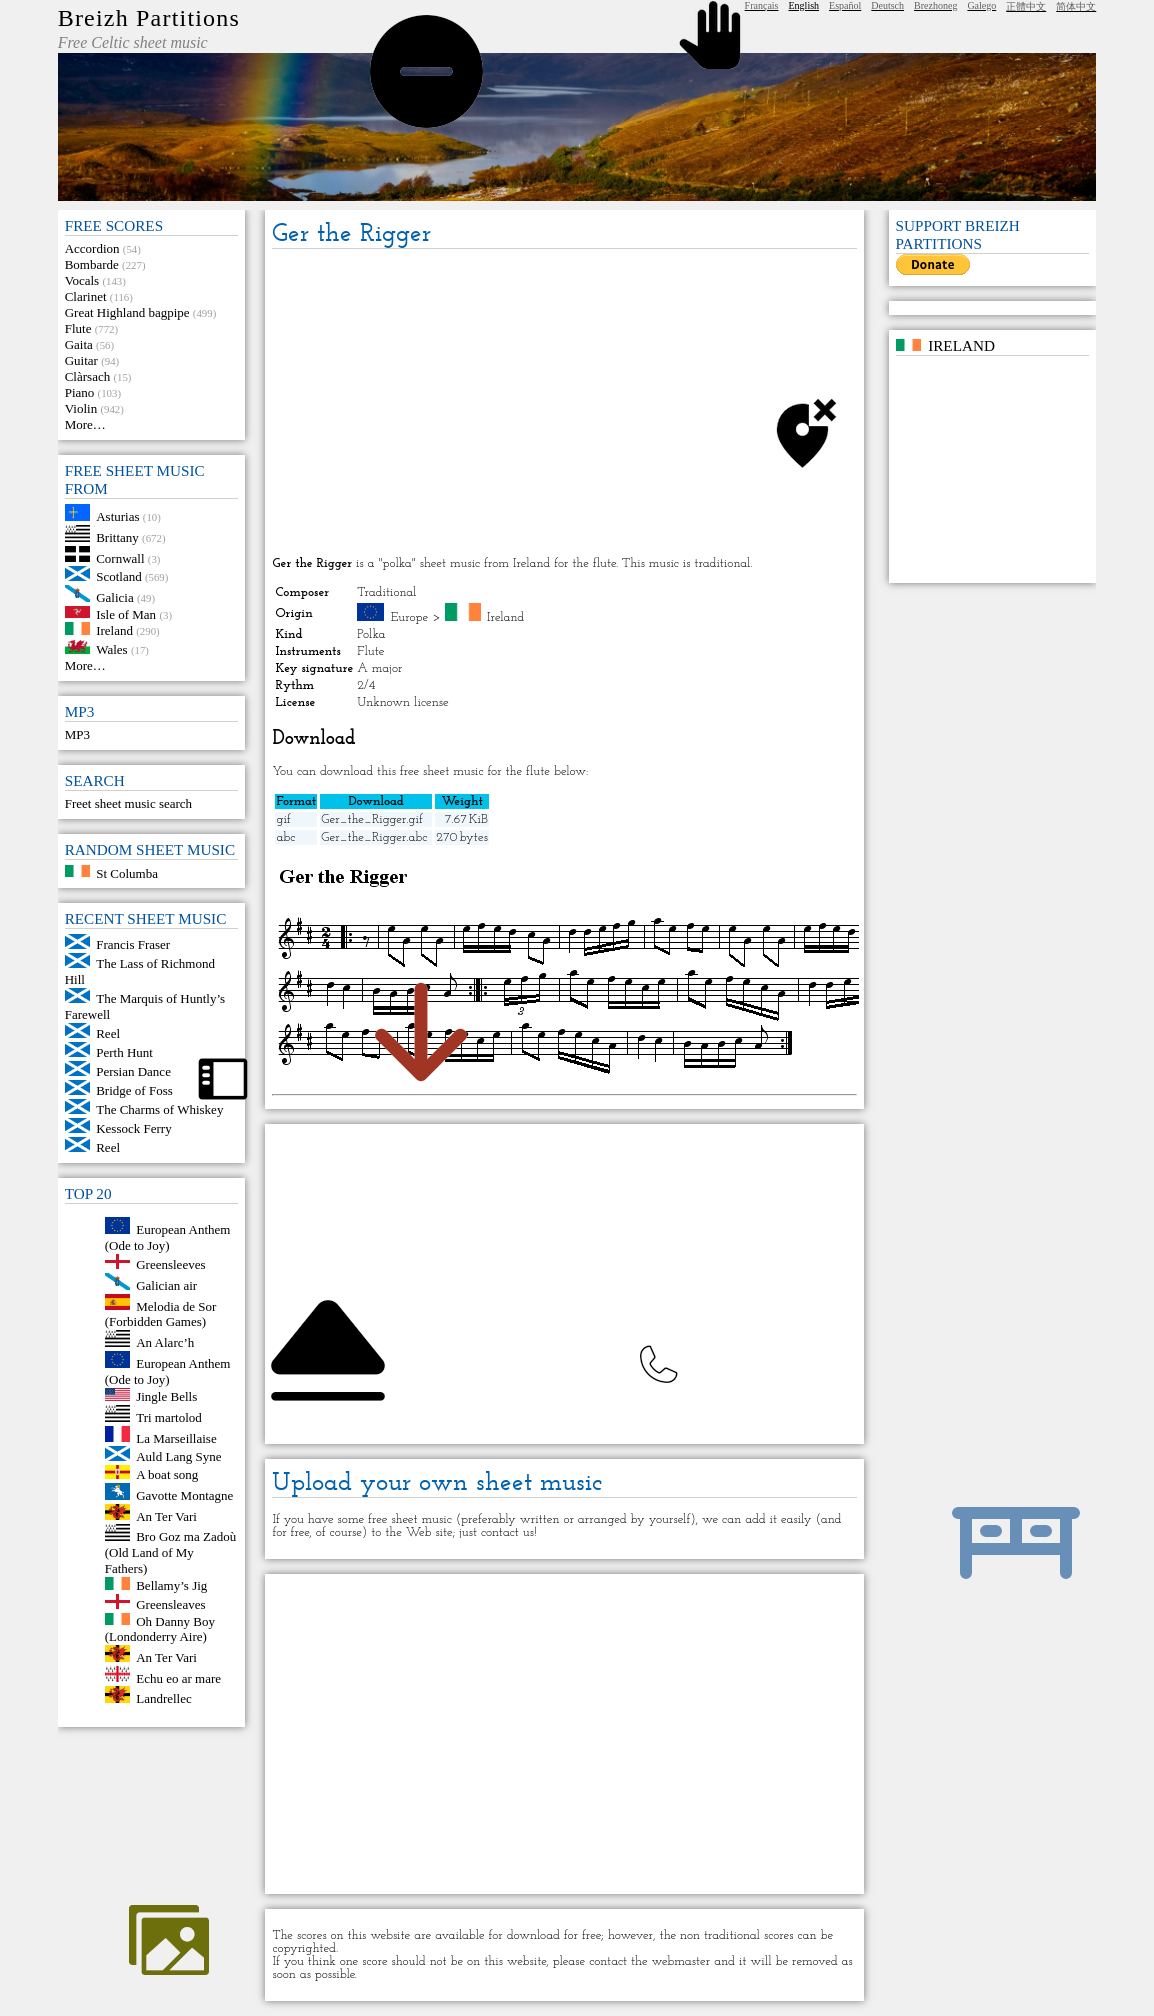 The width and height of the screenshot is (1154, 2016). What do you see at coordinates (328, 1357) in the screenshot?
I see `eject media or removable disk` at bounding box center [328, 1357].